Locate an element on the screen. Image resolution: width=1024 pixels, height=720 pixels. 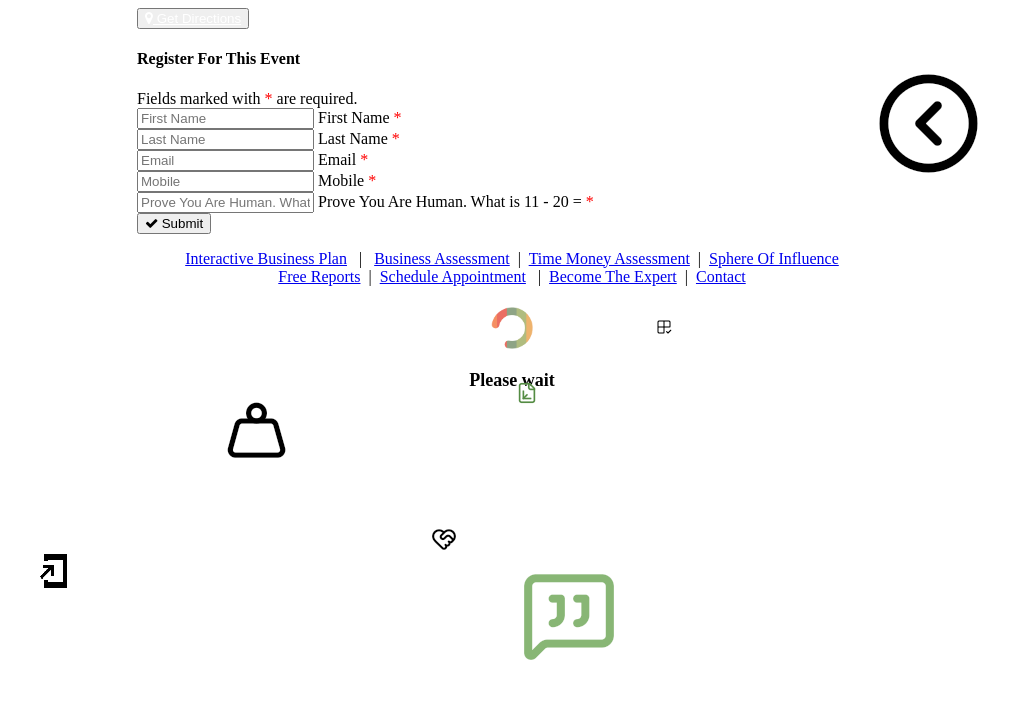
go back to the previous screen is located at coordinates (928, 123).